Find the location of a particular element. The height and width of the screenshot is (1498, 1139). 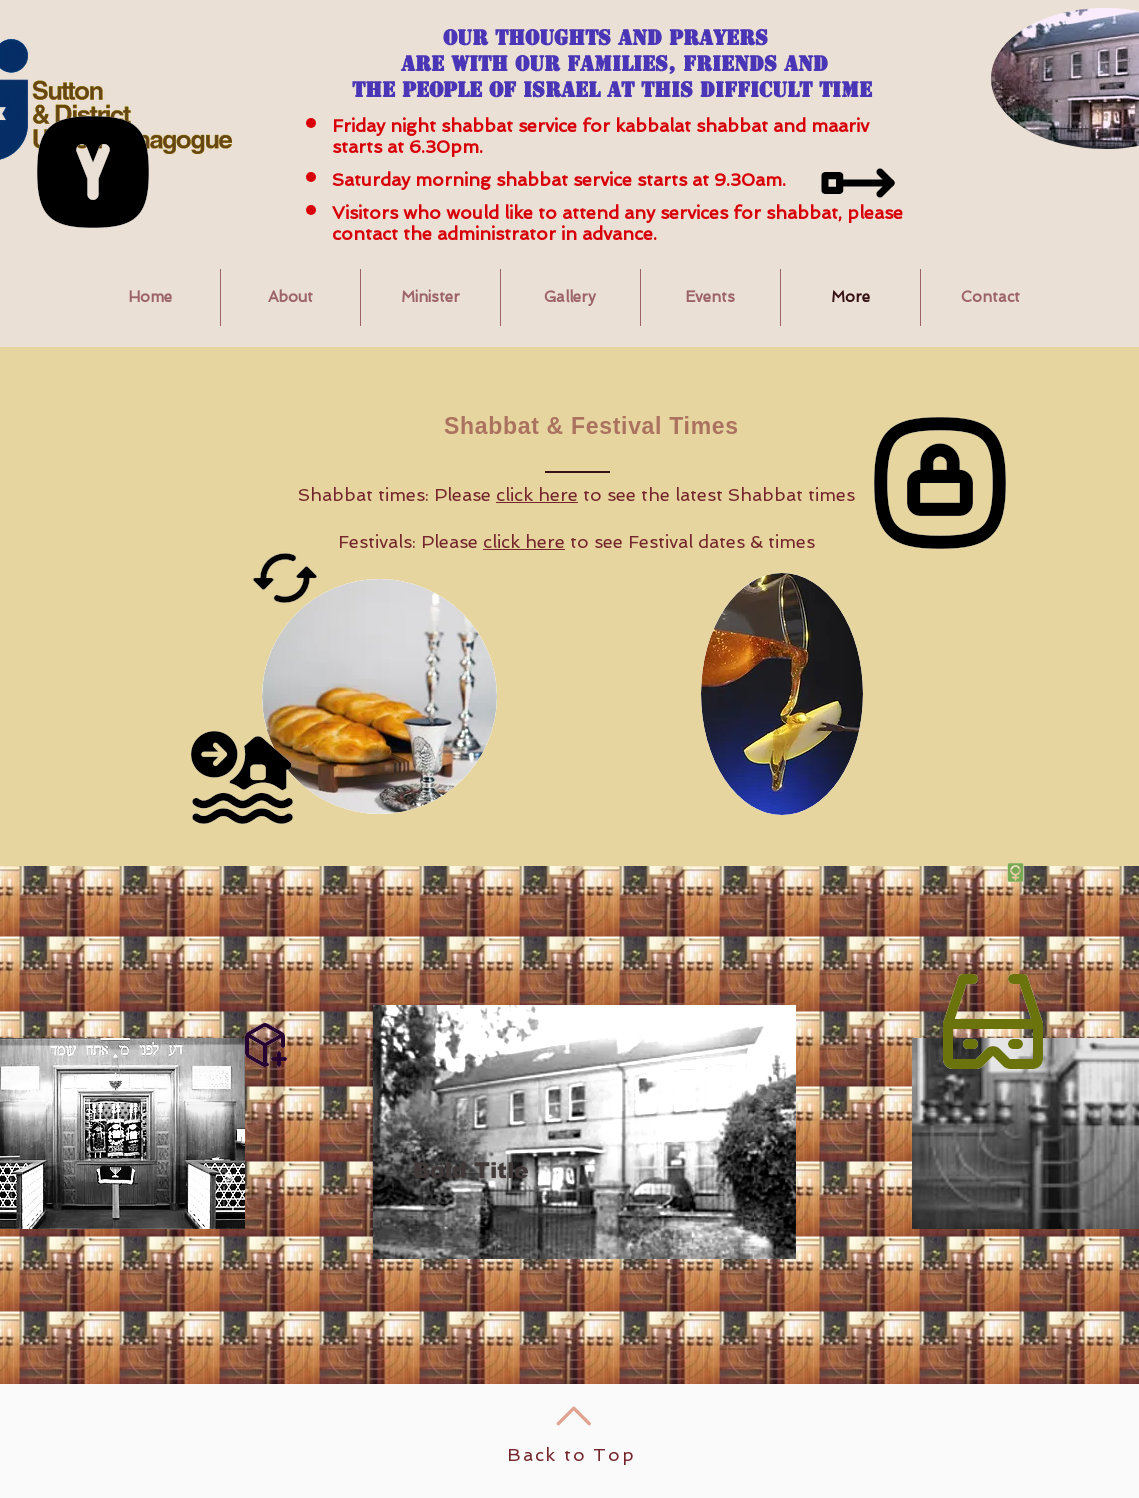

add a new 3D object or model is located at coordinates (265, 1045).